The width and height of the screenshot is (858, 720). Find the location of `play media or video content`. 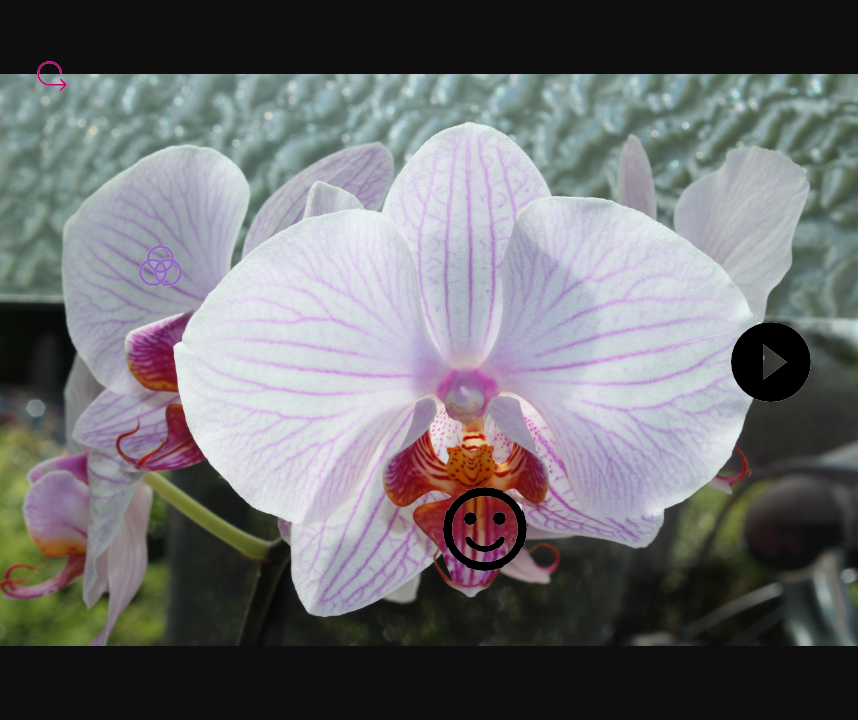

play media or video content is located at coordinates (771, 362).